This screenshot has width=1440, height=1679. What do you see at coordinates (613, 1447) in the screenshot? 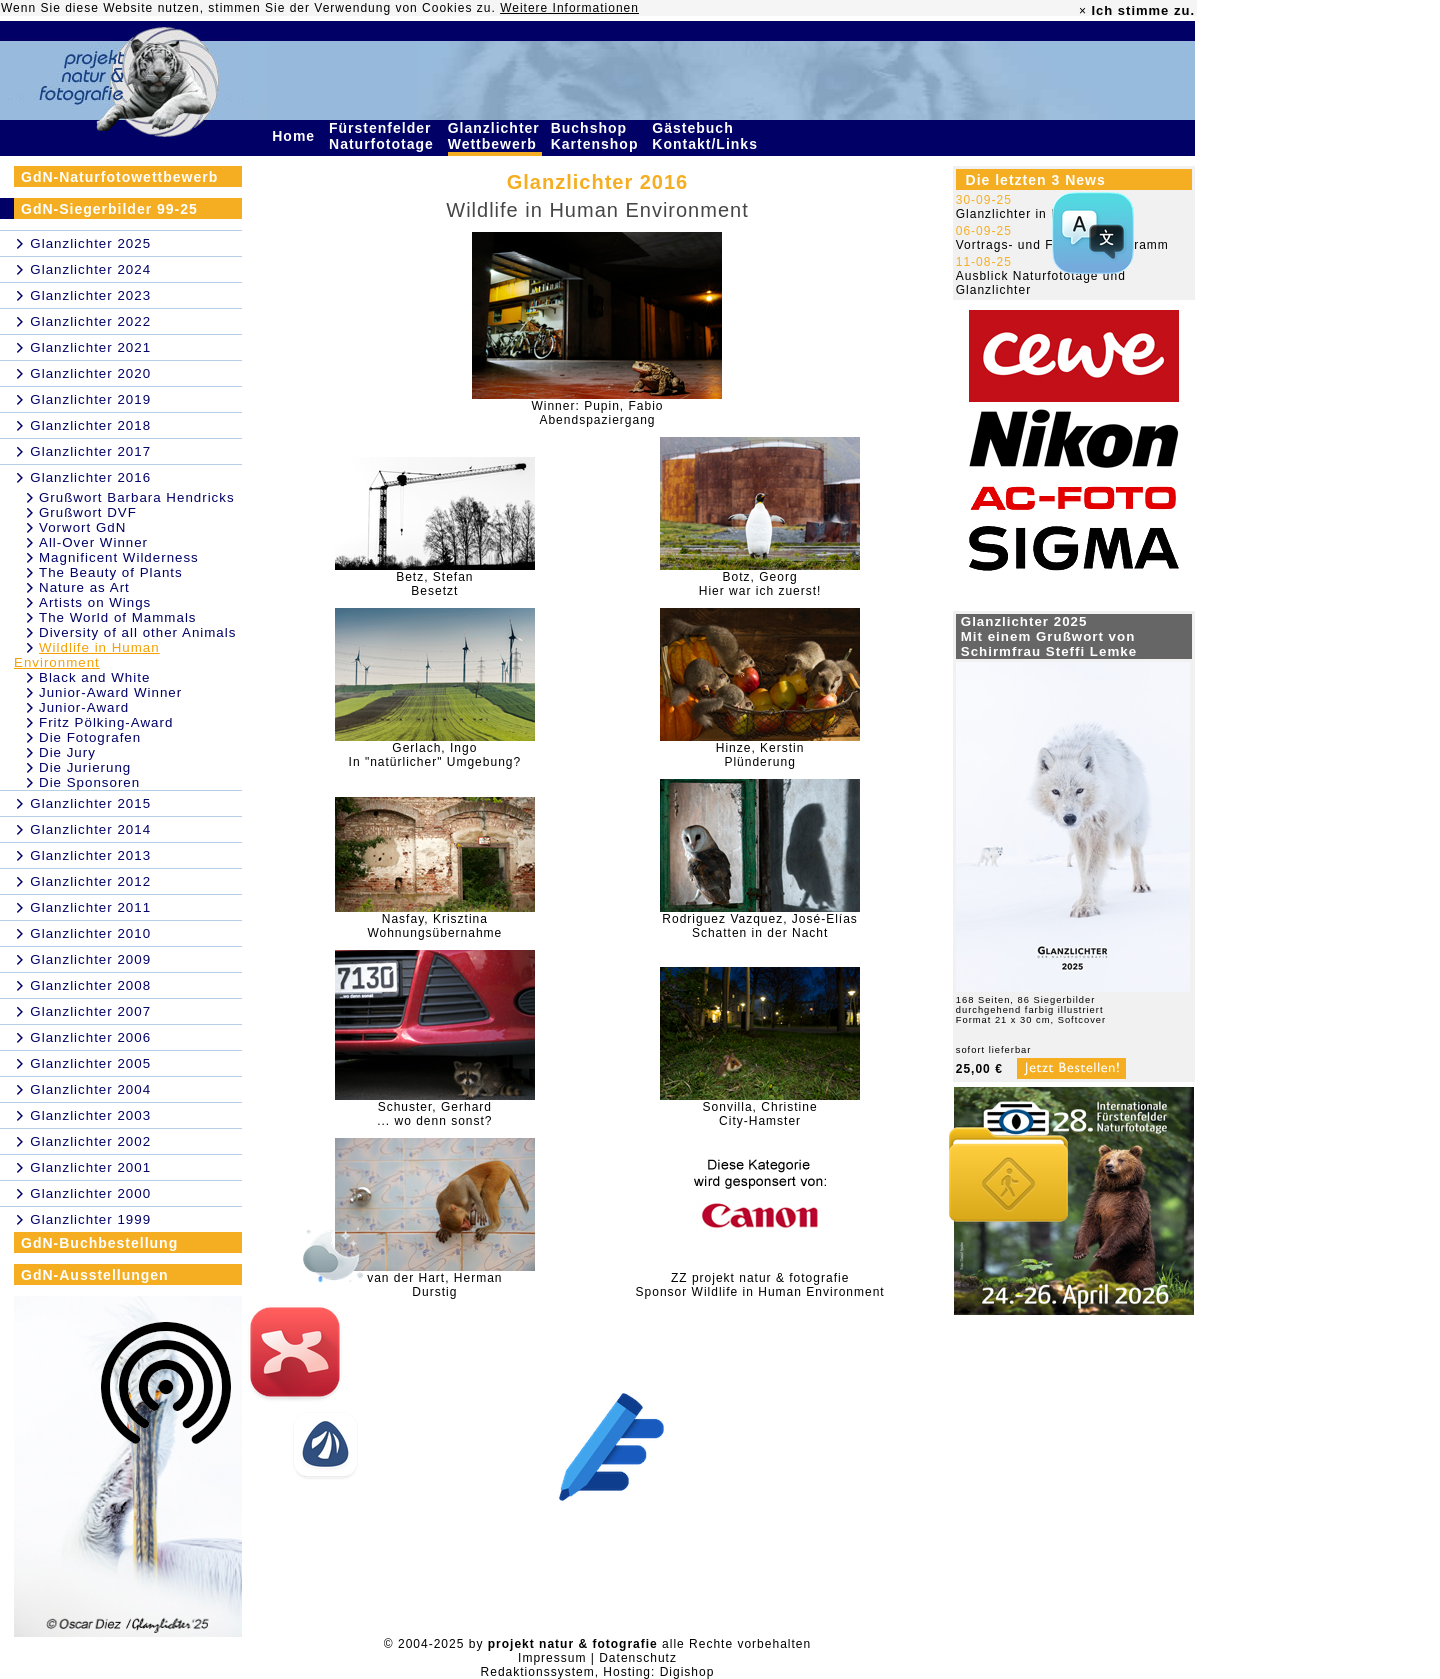
I see `open the text editor application` at bounding box center [613, 1447].